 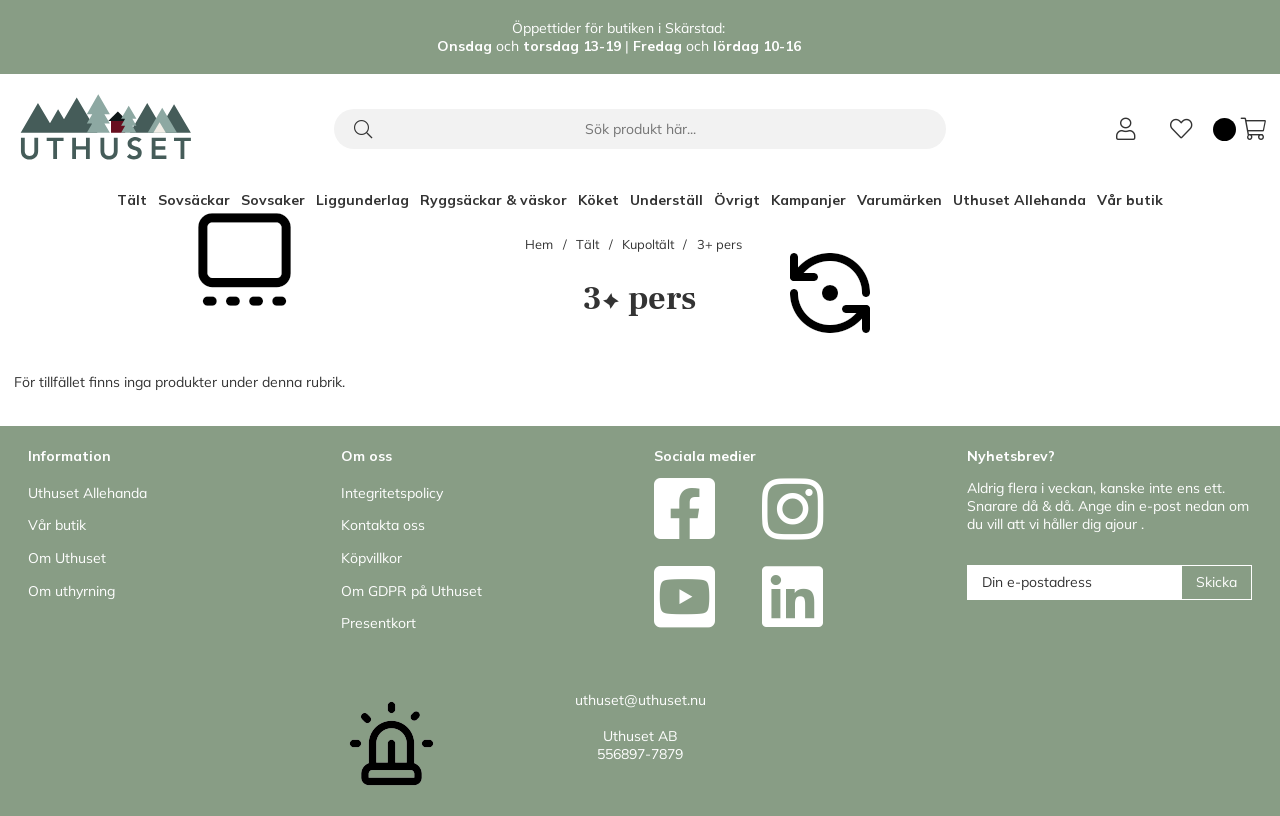 I want to click on view gallery in thumbnail grid mode, so click(x=244, y=259).